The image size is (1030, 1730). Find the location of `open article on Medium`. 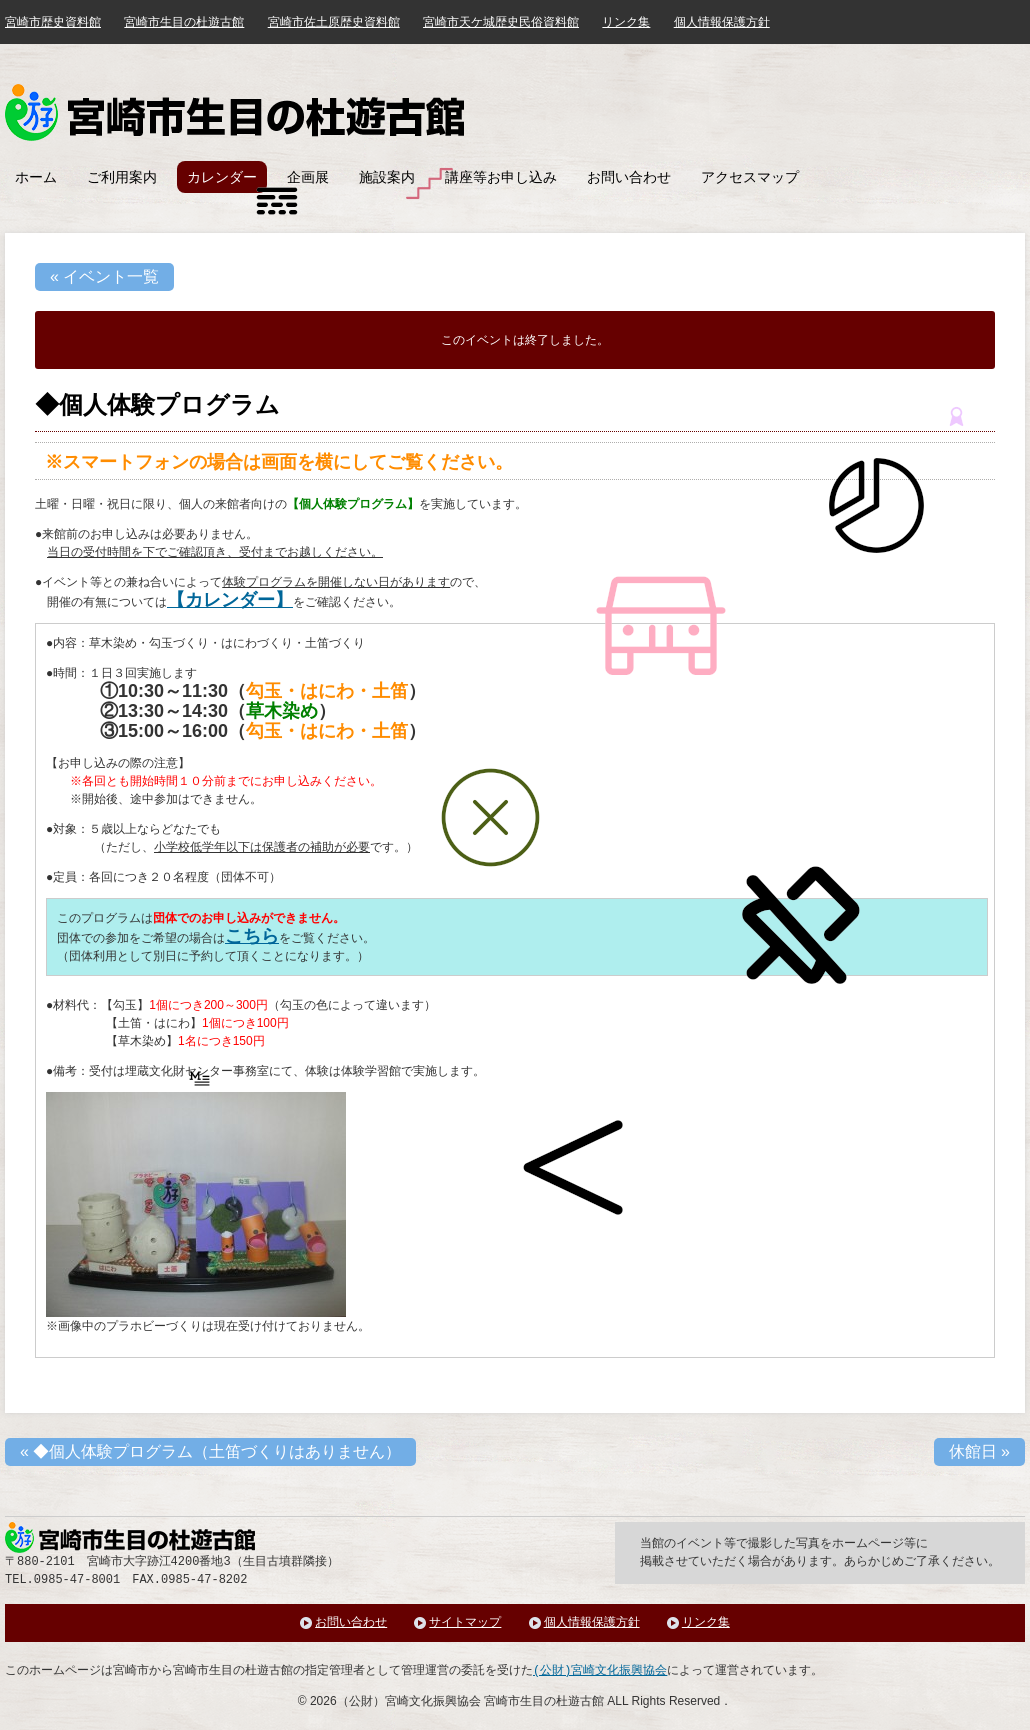

open article on Medium is located at coordinates (199, 1078).